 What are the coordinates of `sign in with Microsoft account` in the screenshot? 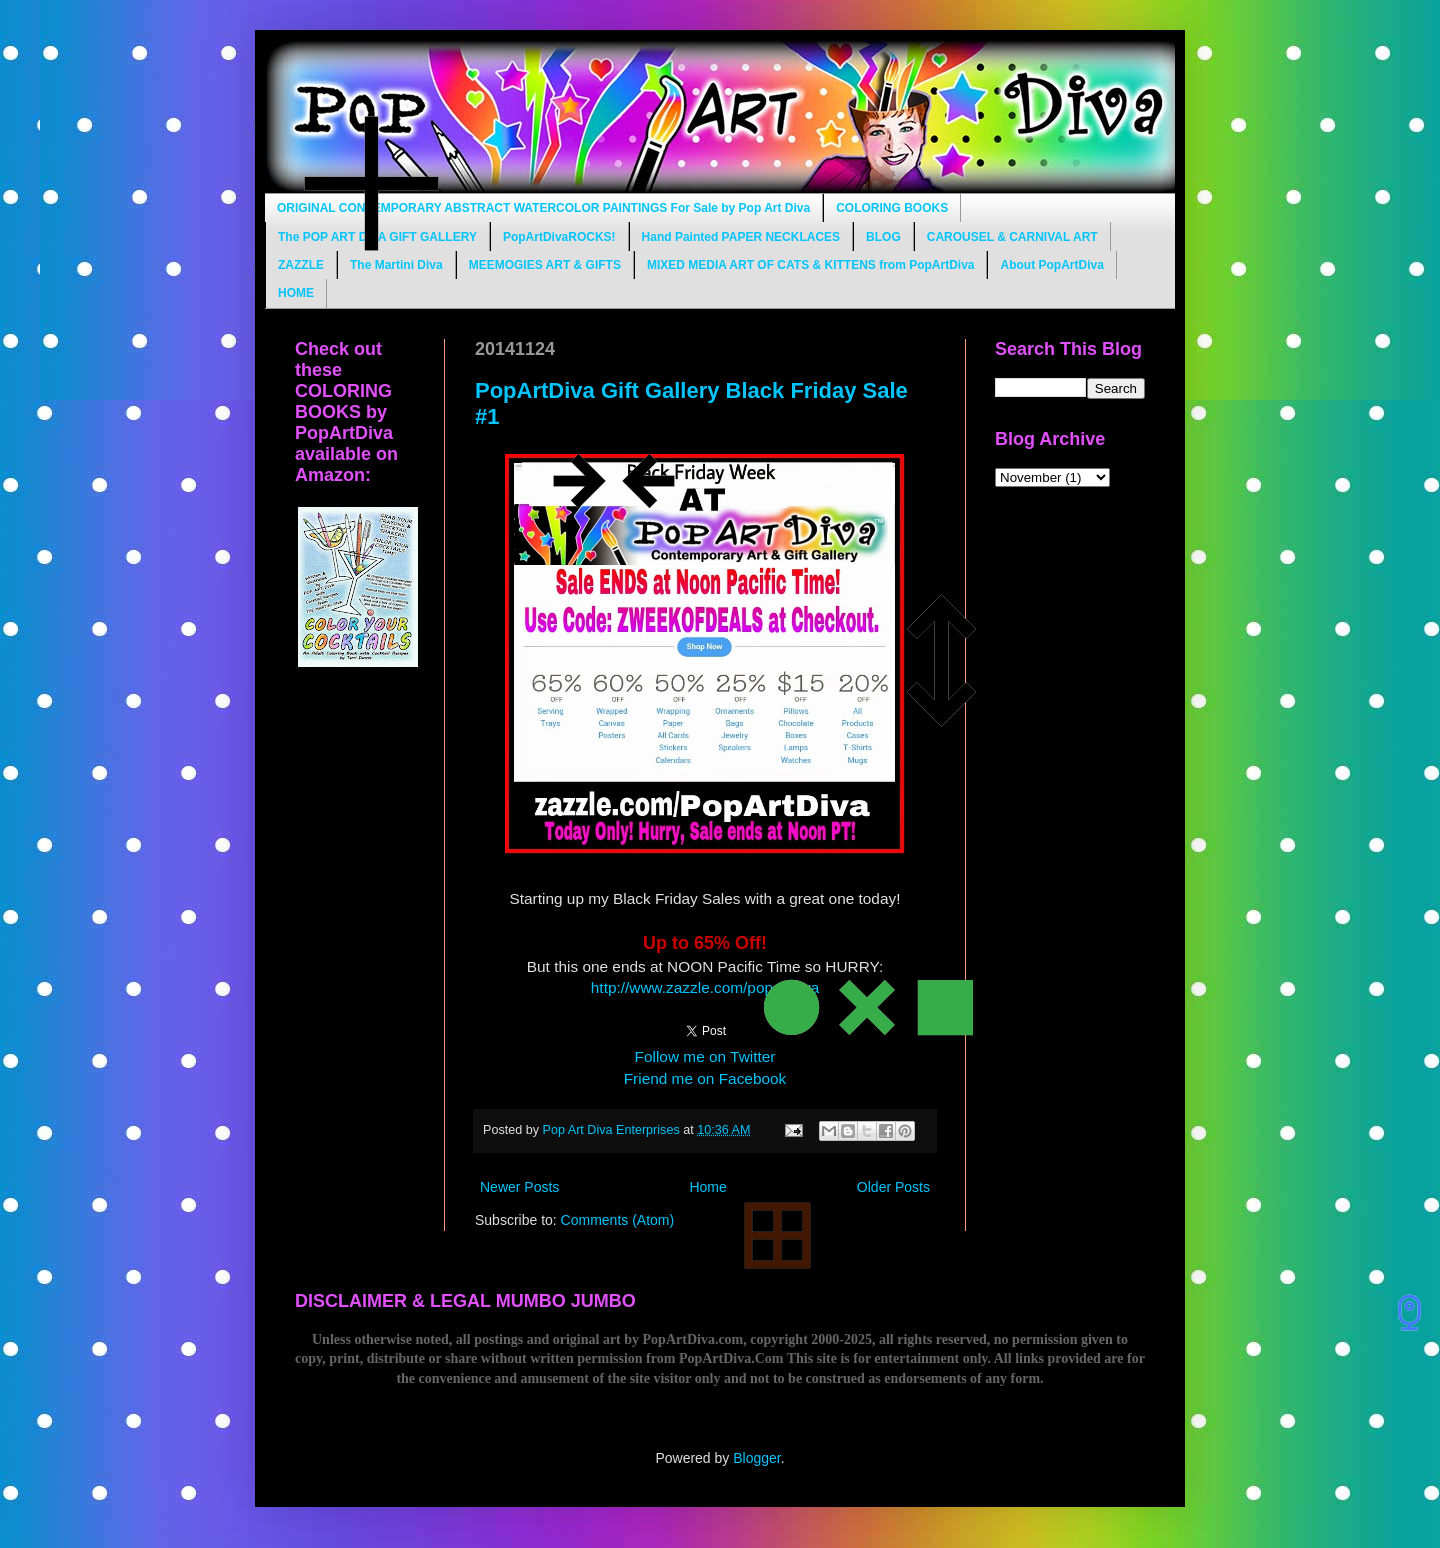 It's located at (777, 1235).